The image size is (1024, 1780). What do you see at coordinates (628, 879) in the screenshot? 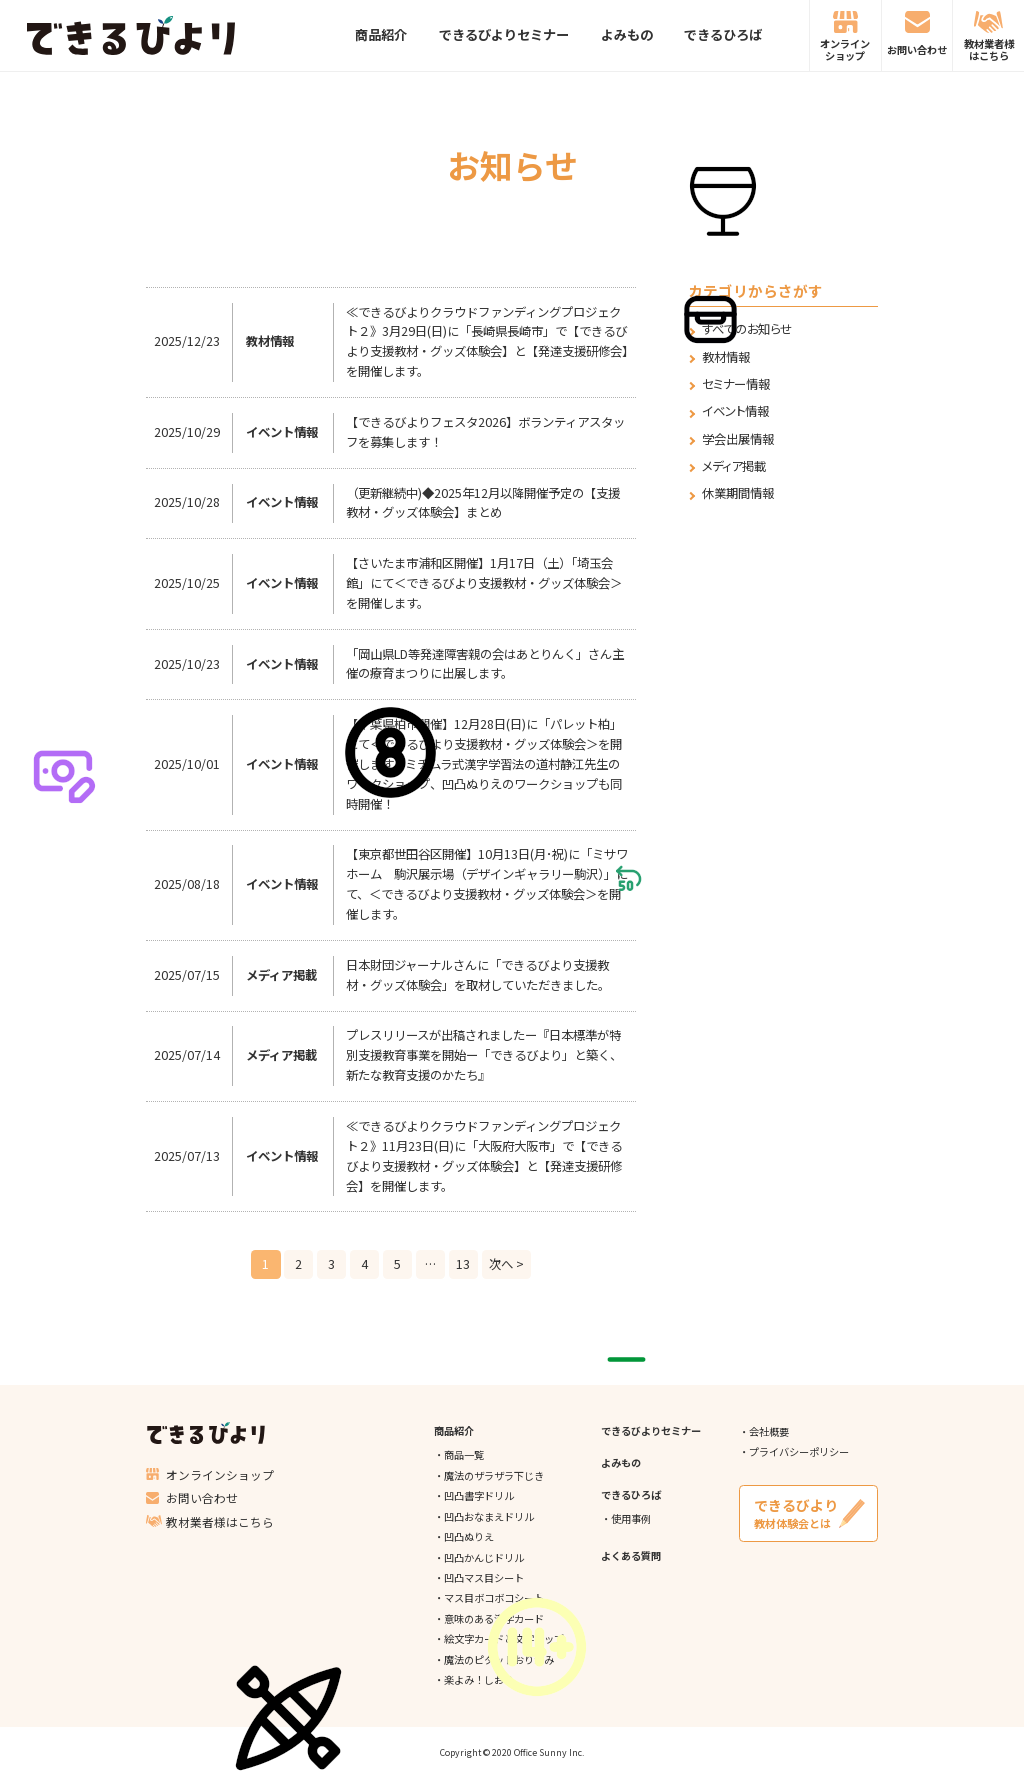
I see `rewind 50 seconds backward` at bounding box center [628, 879].